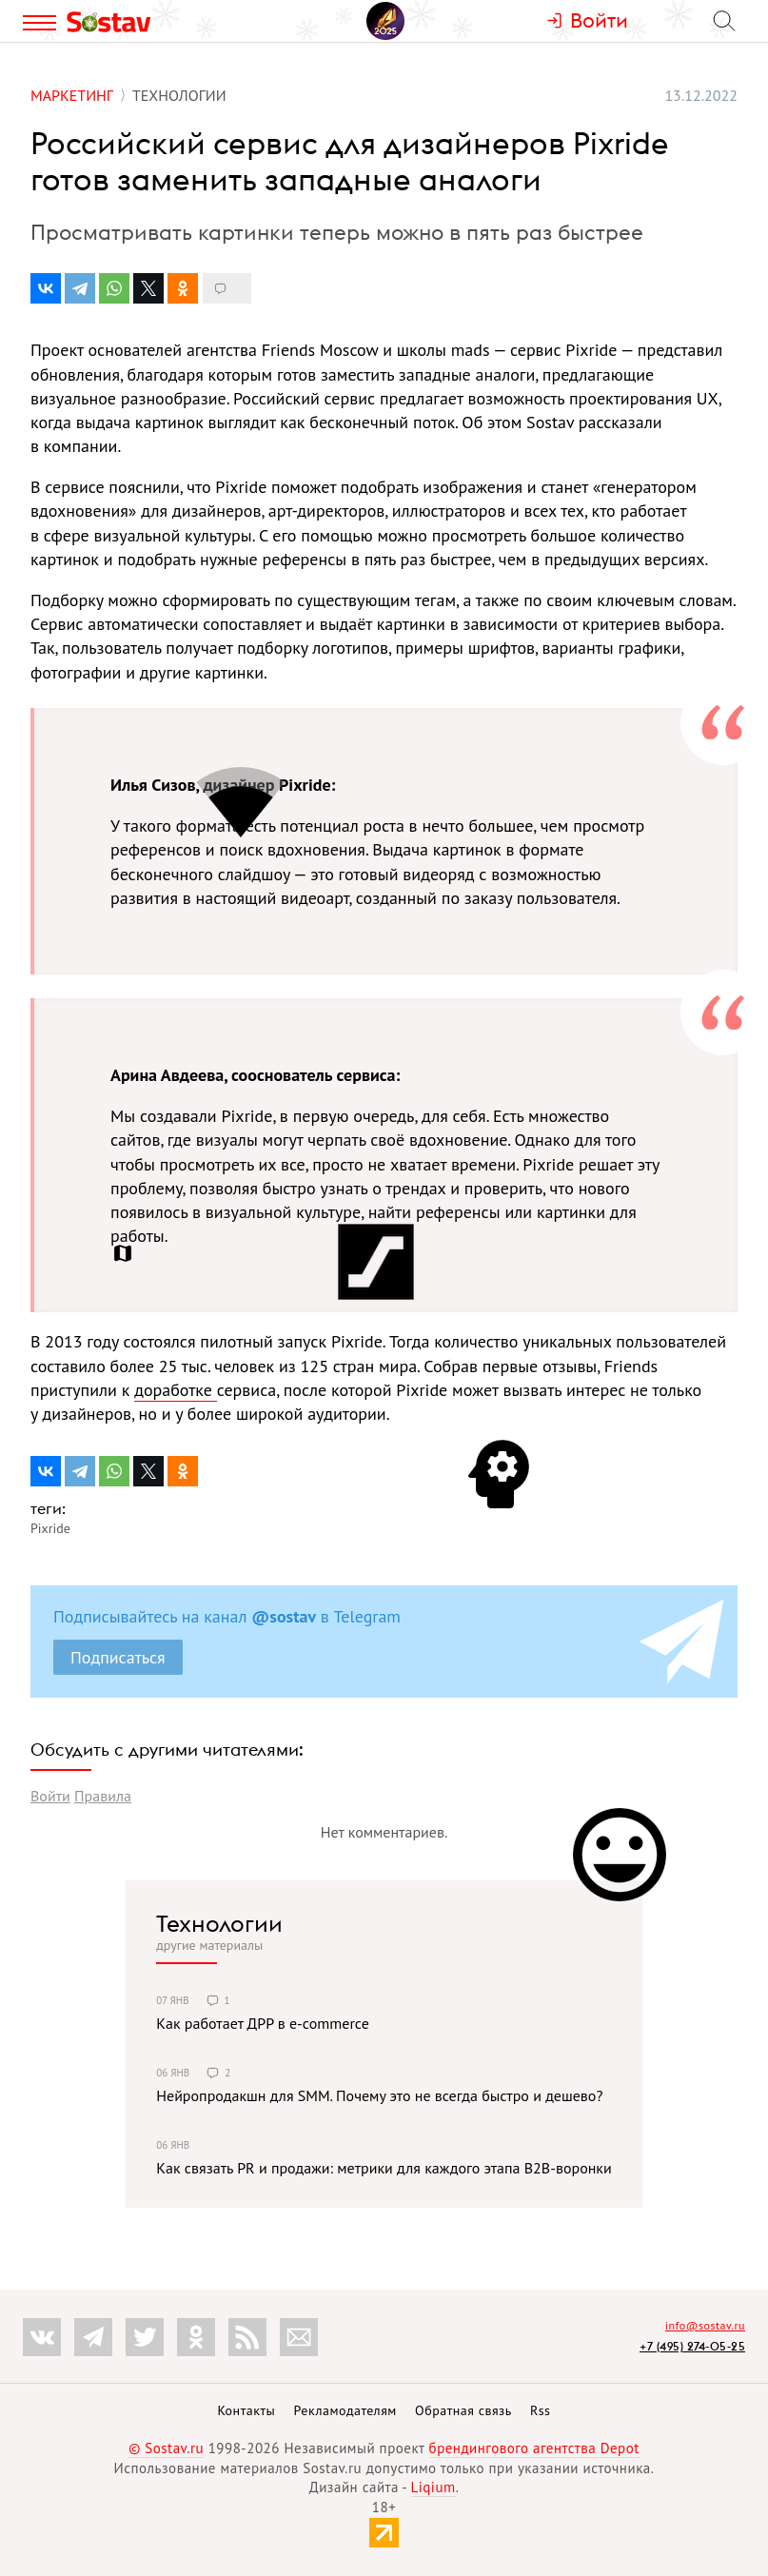  I want to click on find nearby escalators, so click(376, 1262).